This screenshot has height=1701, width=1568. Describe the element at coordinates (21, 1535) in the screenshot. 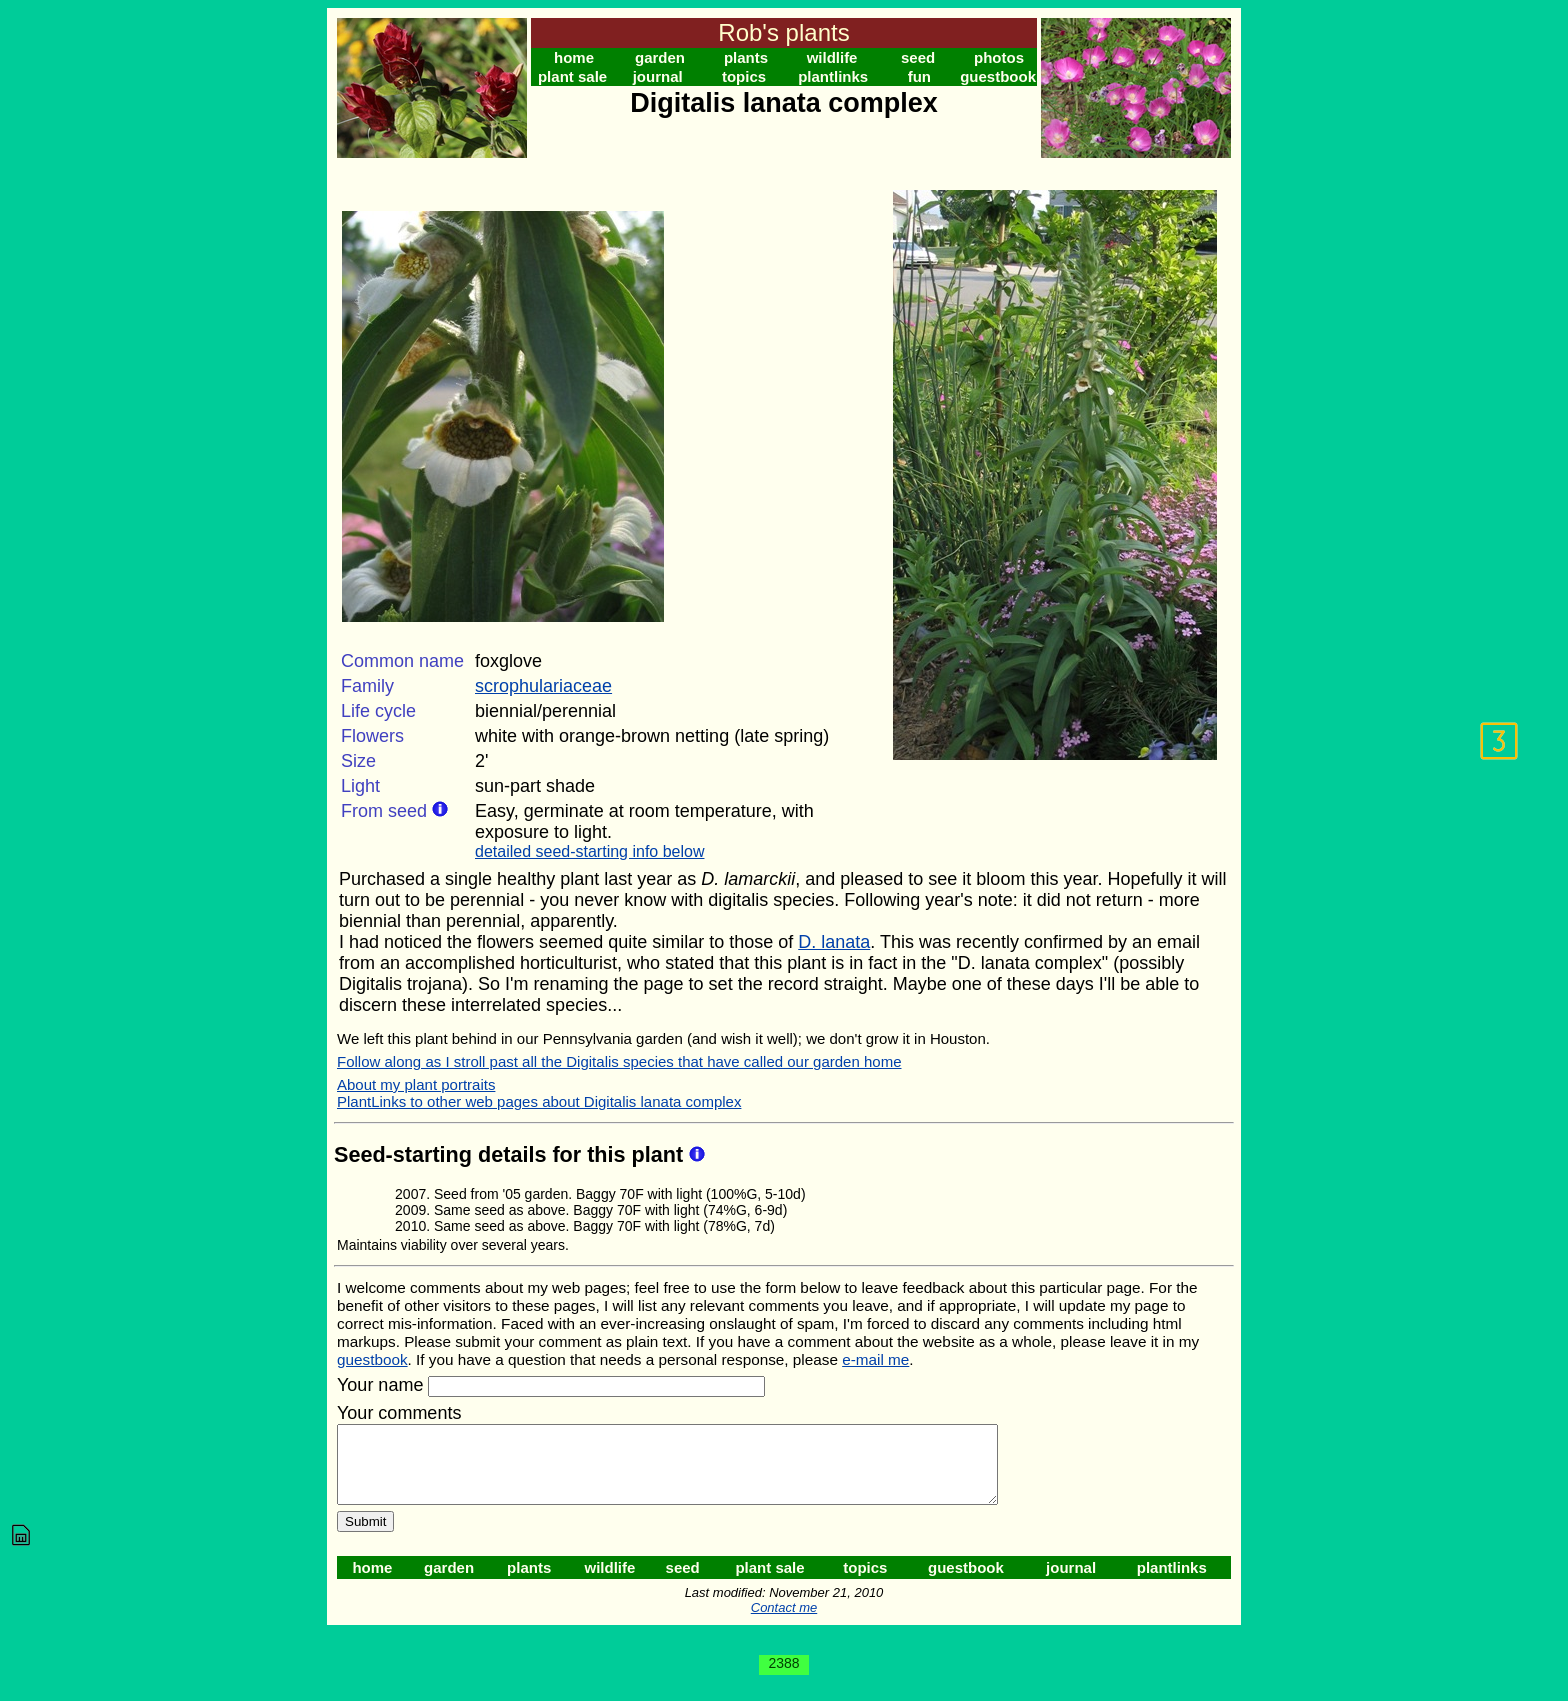

I see `manage sim card settings` at that location.